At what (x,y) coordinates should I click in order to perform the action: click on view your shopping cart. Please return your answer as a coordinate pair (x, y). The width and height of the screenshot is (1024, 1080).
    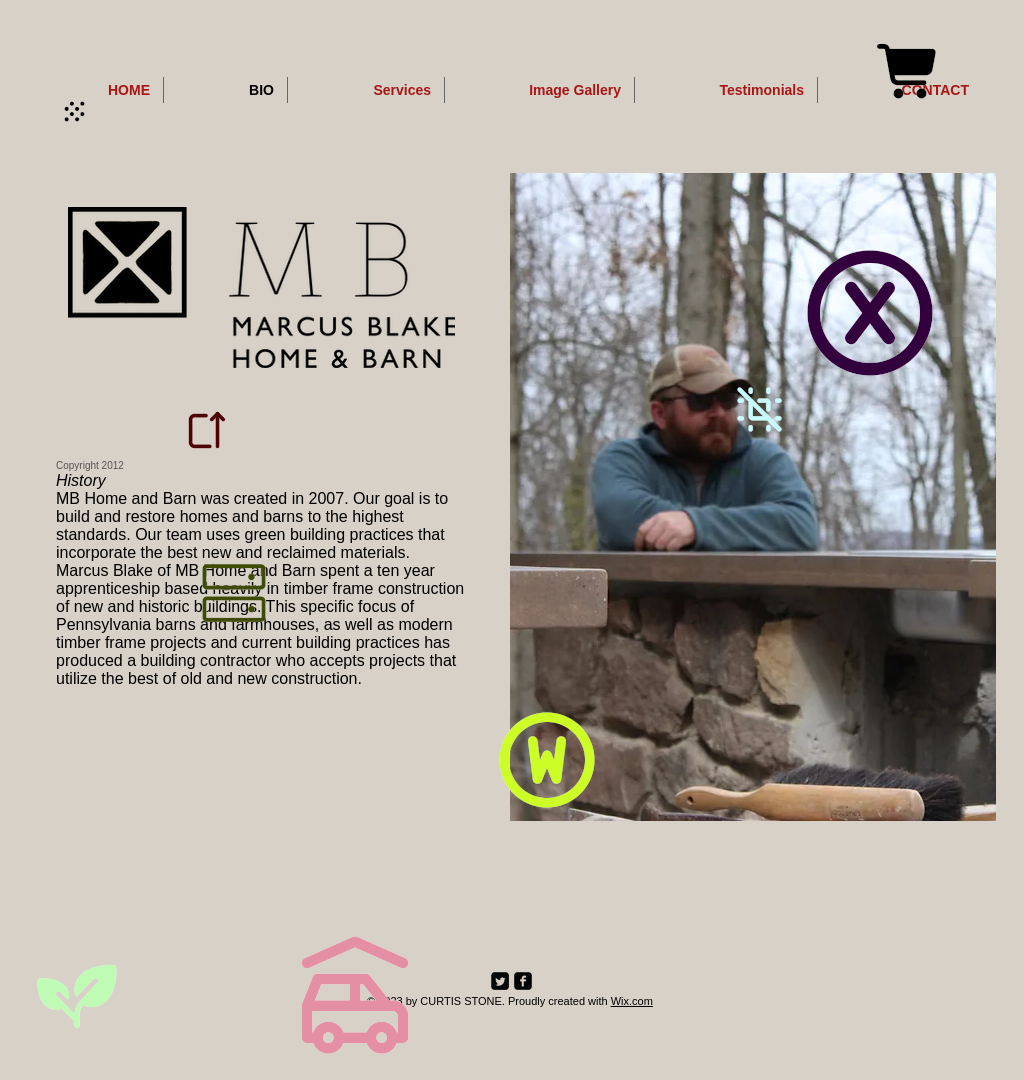
    Looking at the image, I should click on (910, 72).